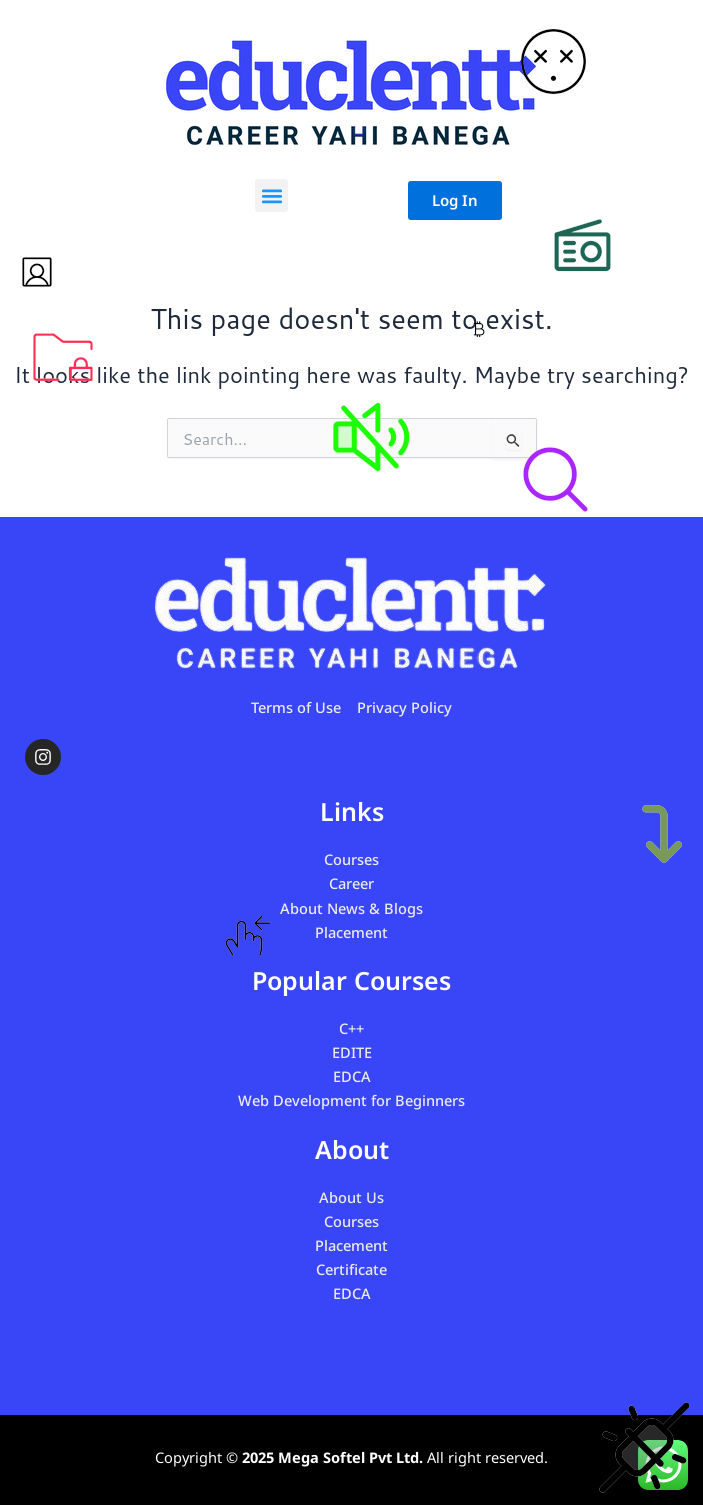 This screenshot has height=1505, width=703. I want to click on indicates an active connection or paired devices, so click(644, 1447).